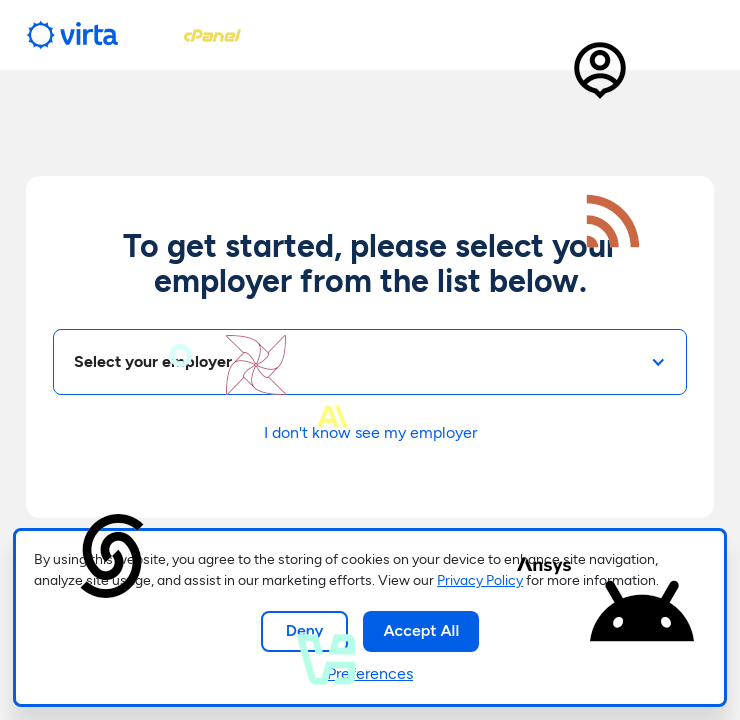 This screenshot has height=720, width=740. What do you see at coordinates (642, 611) in the screenshot?
I see `android operating system logo` at bounding box center [642, 611].